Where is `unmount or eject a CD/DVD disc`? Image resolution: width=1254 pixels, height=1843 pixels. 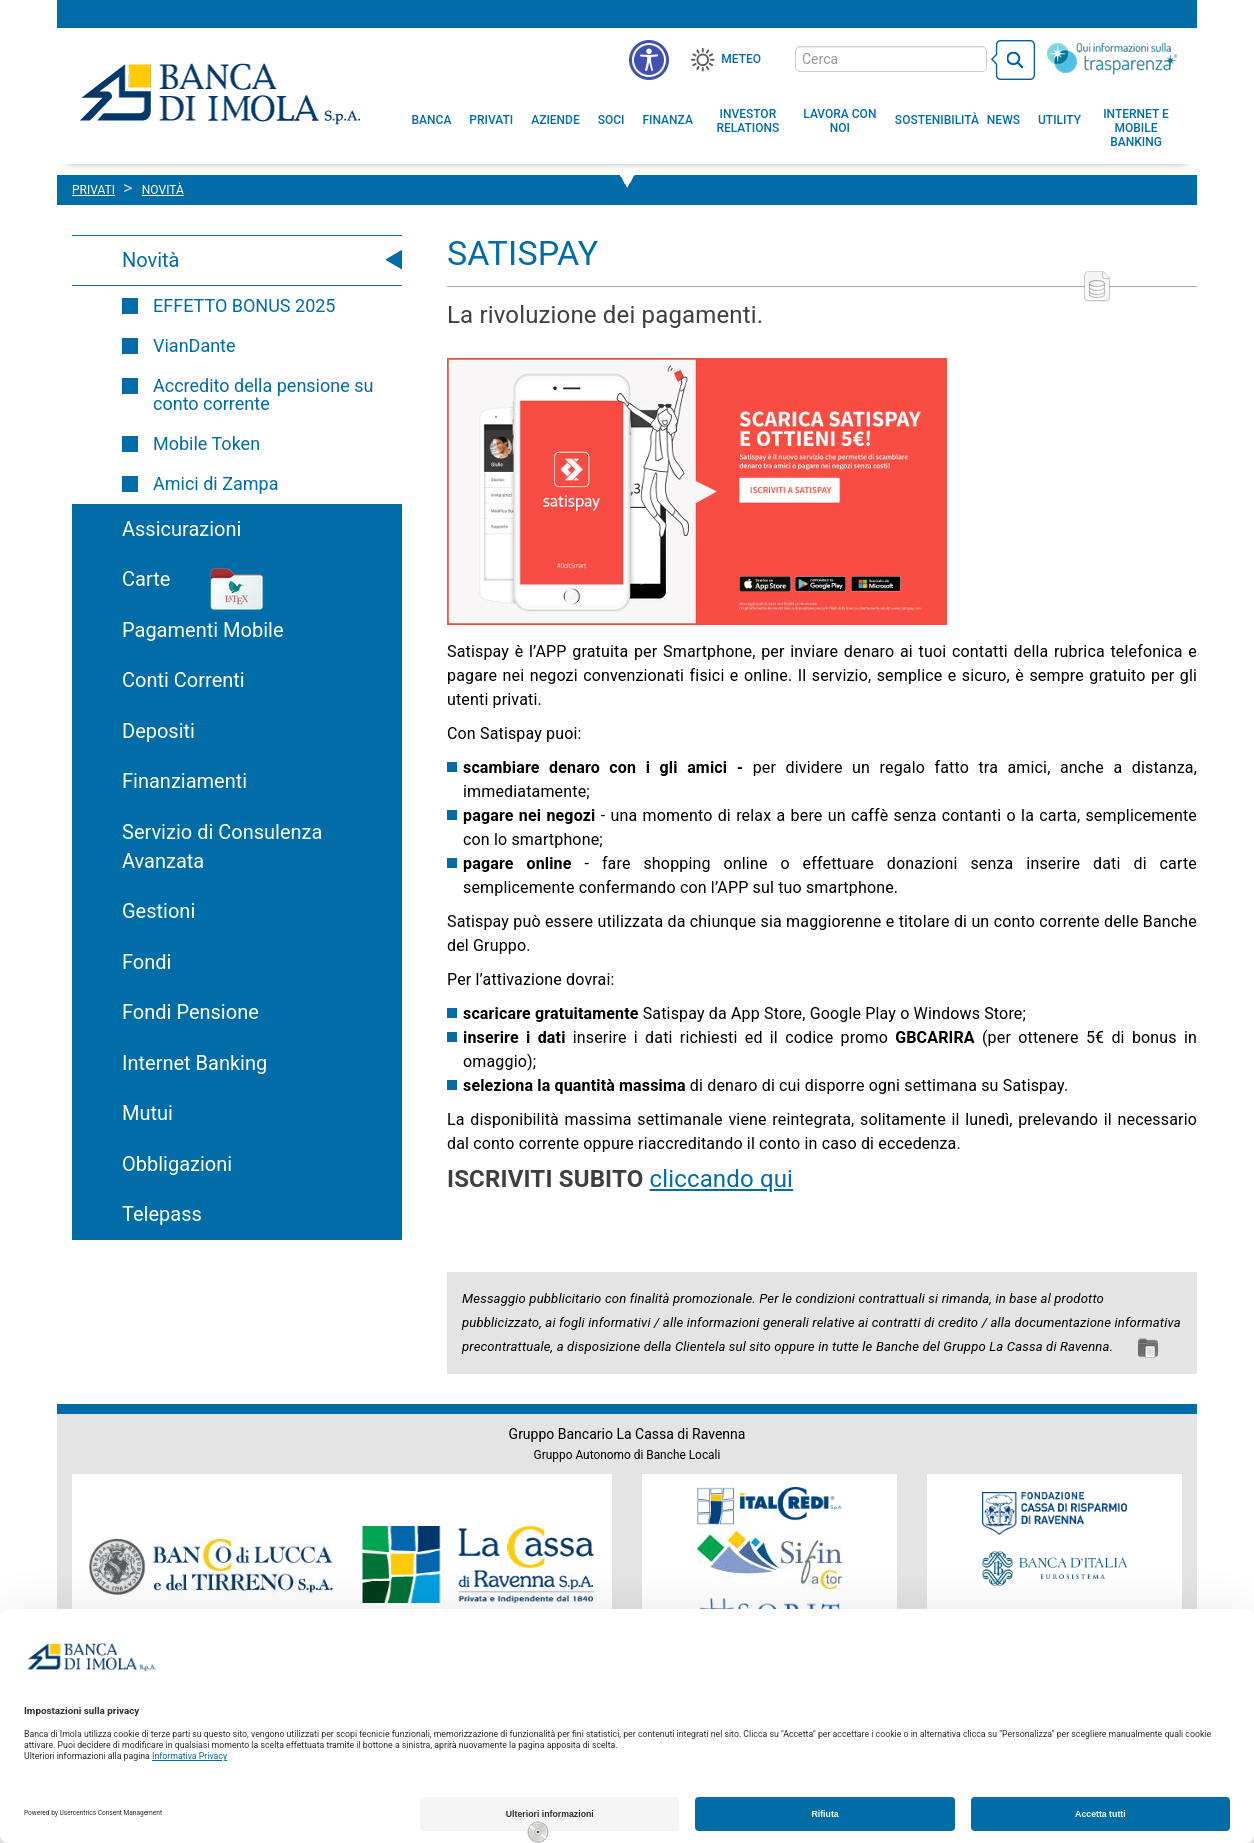 unmount or eject a CD/DVD disc is located at coordinates (538, 1832).